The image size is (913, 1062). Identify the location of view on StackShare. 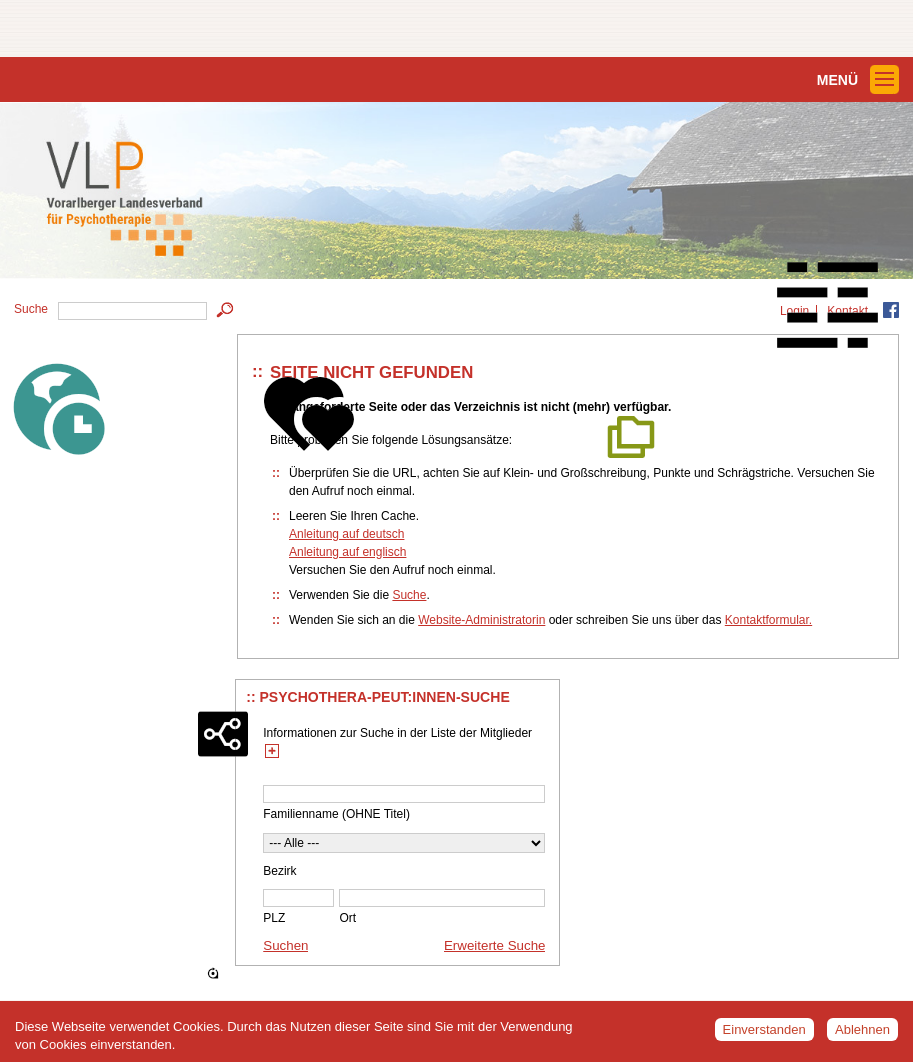
(223, 734).